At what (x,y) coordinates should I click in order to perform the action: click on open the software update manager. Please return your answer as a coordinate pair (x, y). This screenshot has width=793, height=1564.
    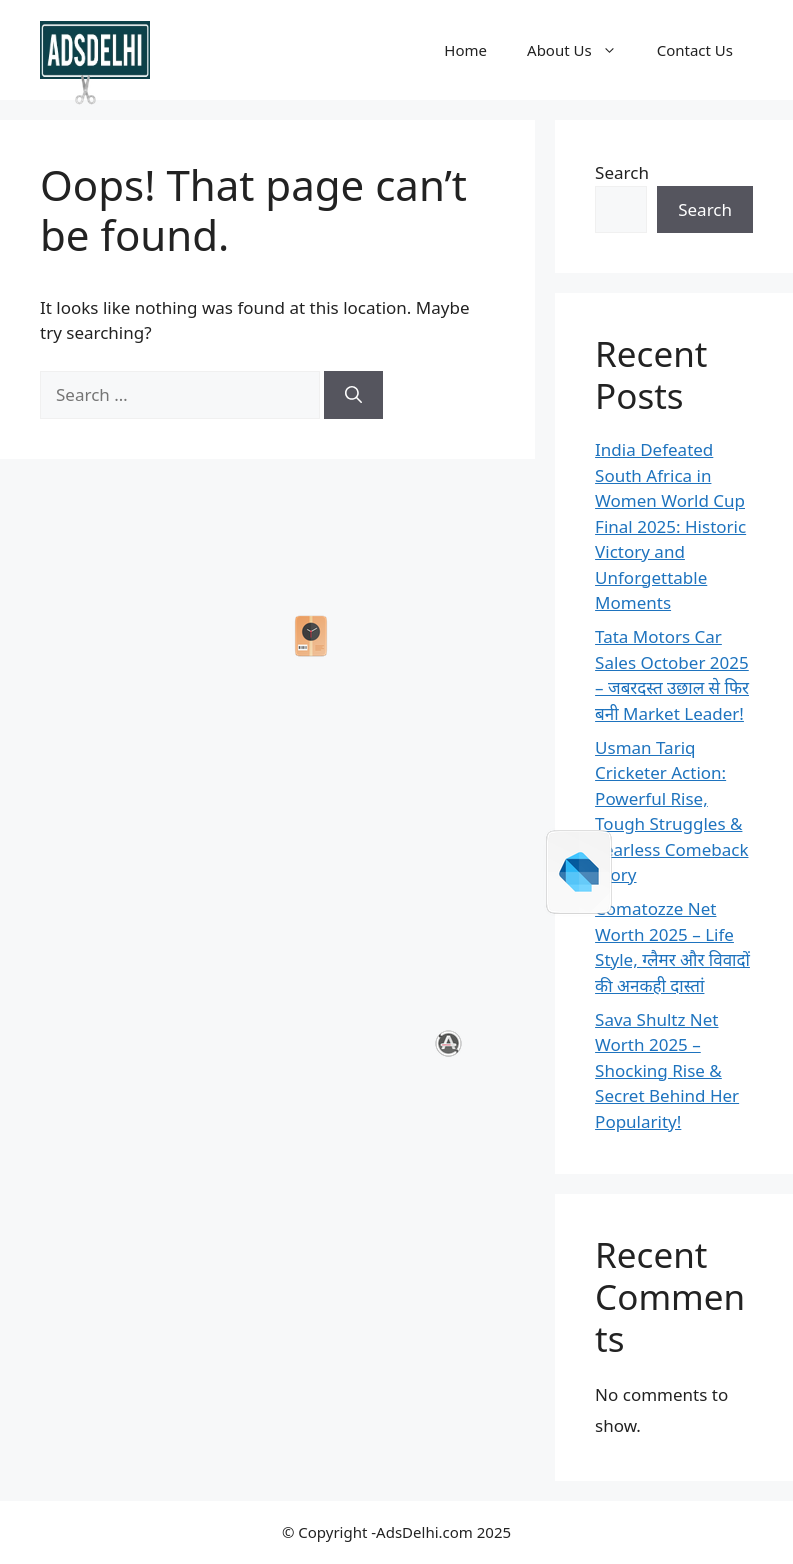
    Looking at the image, I should click on (448, 1043).